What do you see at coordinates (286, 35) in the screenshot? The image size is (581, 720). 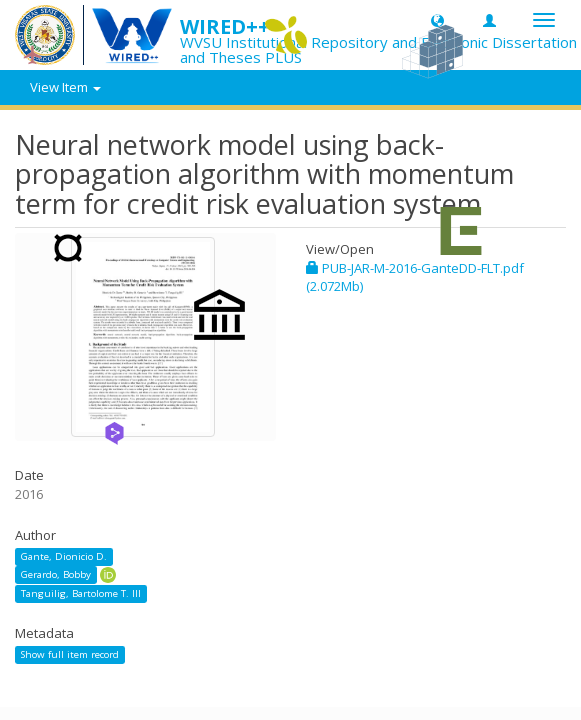 I see `swarm app logo` at bounding box center [286, 35].